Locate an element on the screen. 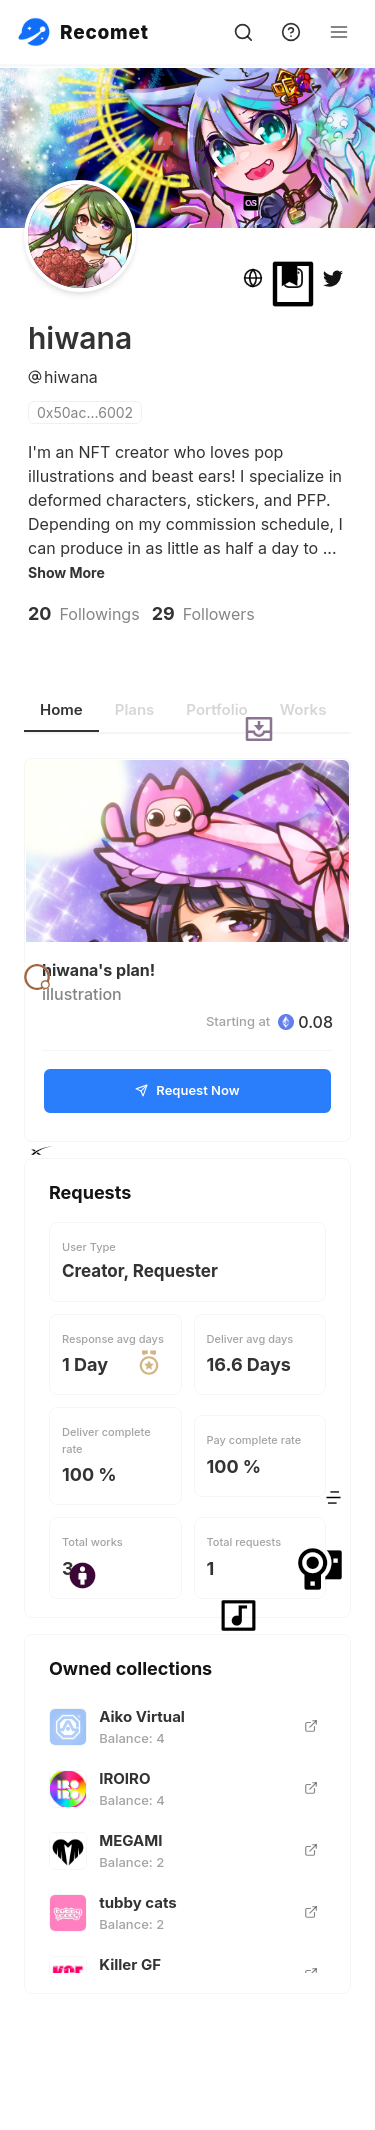 This screenshot has height=2130, width=375. indicates content requiring attribution under creative commons license is located at coordinates (82, 1575).